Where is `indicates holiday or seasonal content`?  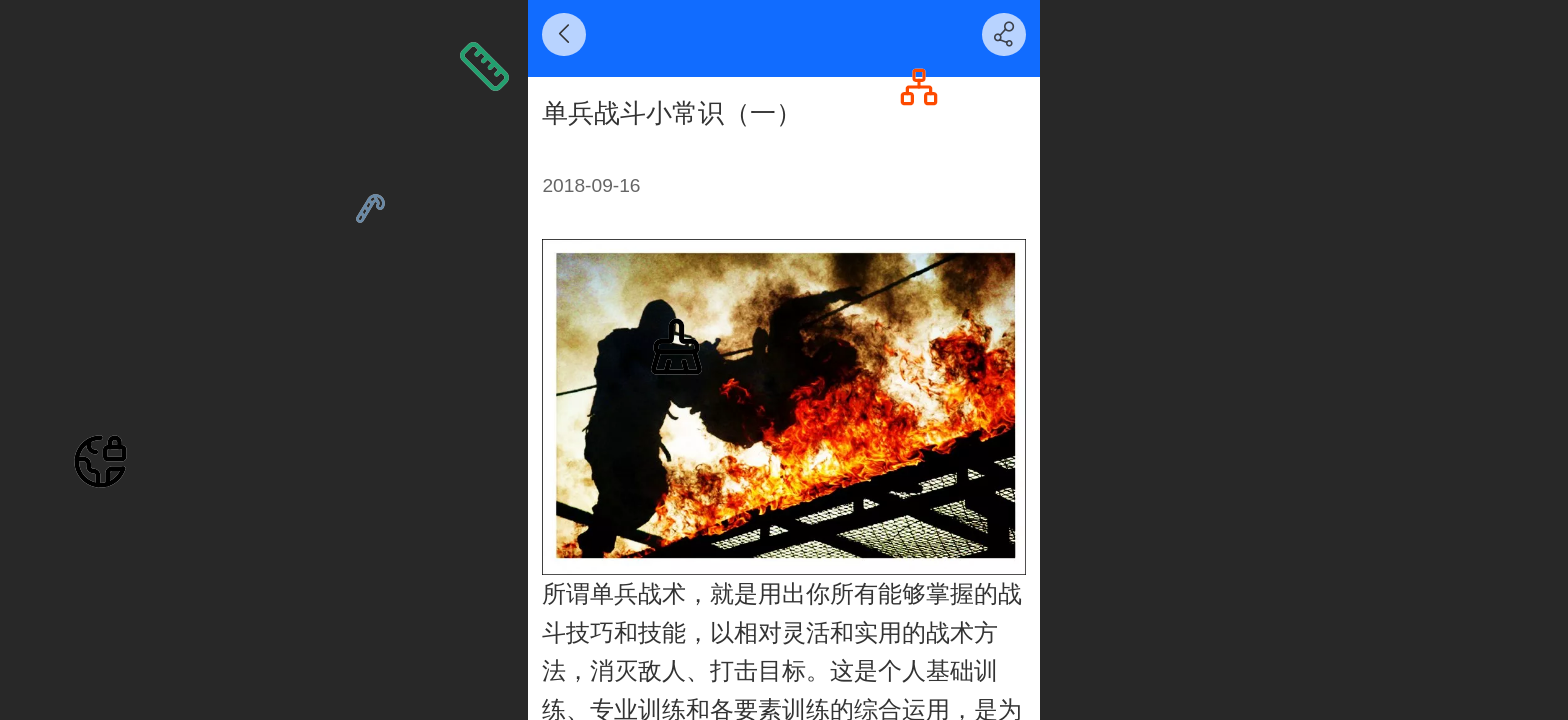
indicates holiday or seasonal content is located at coordinates (370, 208).